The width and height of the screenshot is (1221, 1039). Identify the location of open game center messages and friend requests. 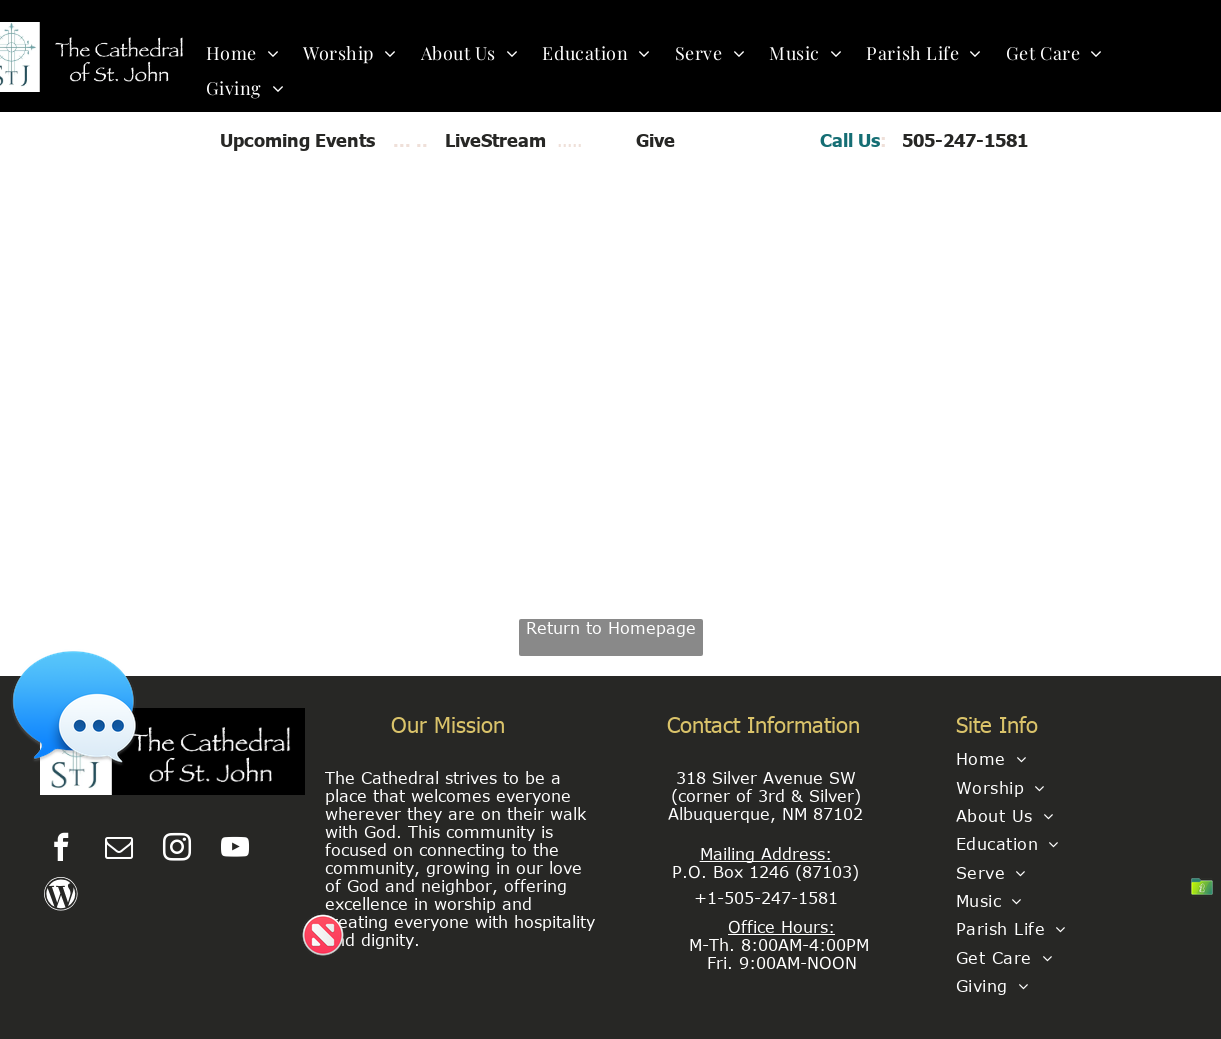
(74, 707).